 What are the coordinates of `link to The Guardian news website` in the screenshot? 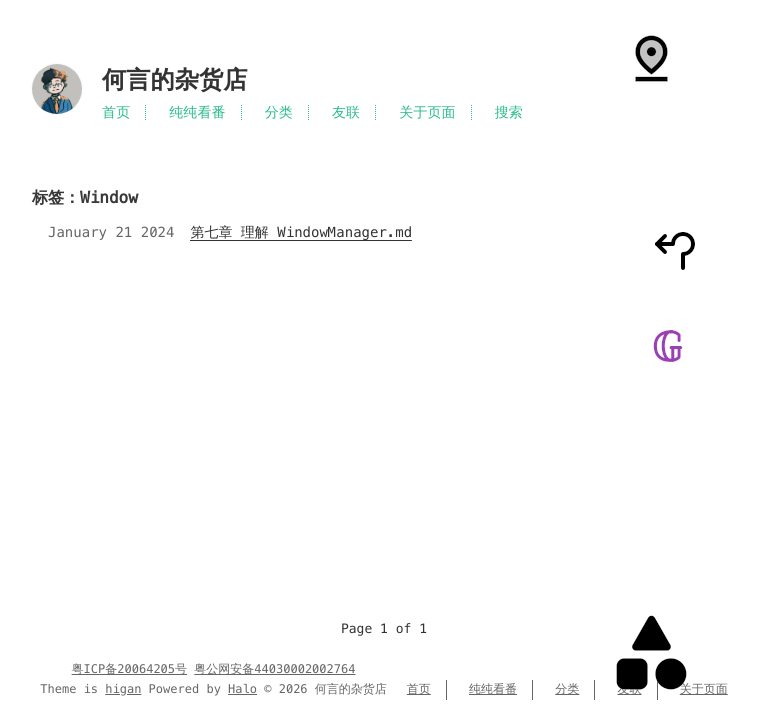 It's located at (668, 346).